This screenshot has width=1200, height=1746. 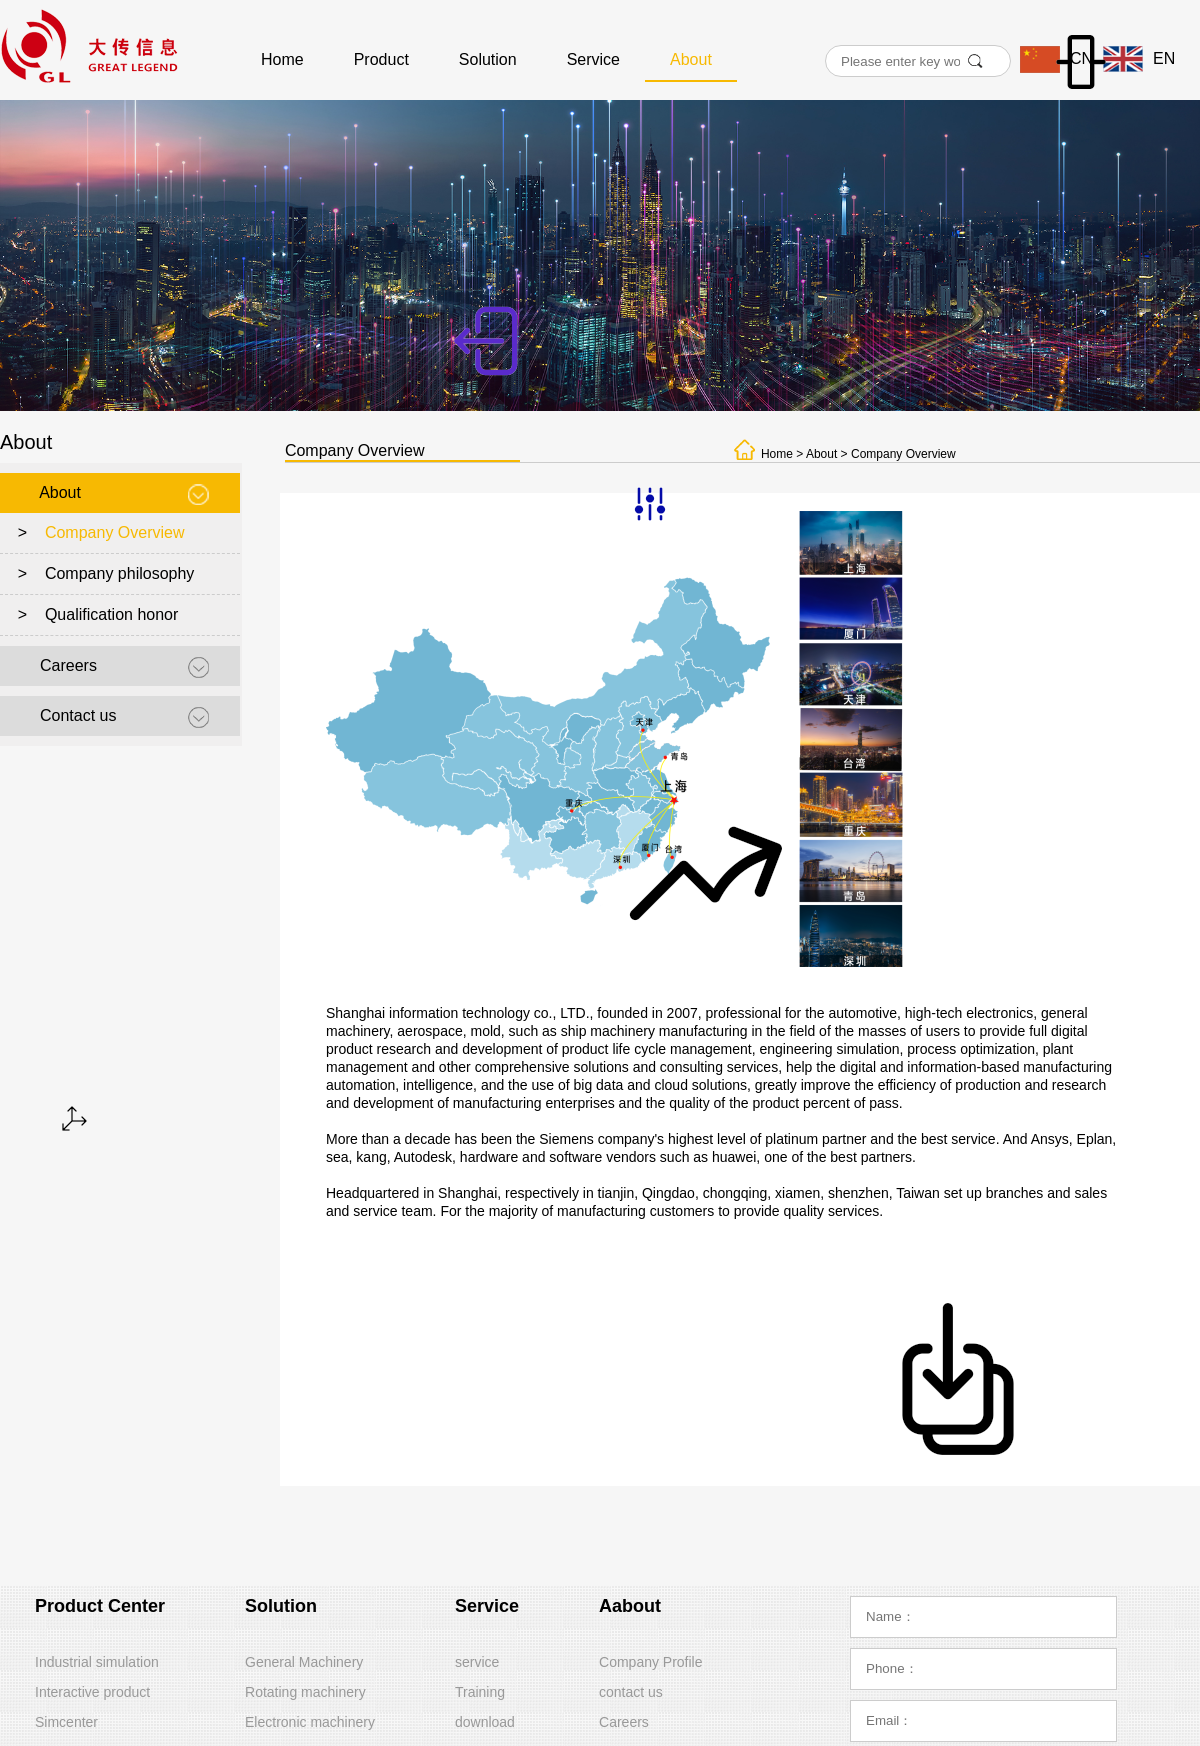 What do you see at coordinates (705, 871) in the screenshot?
I see `view trending or popular content` at bounding box center [705, 871].